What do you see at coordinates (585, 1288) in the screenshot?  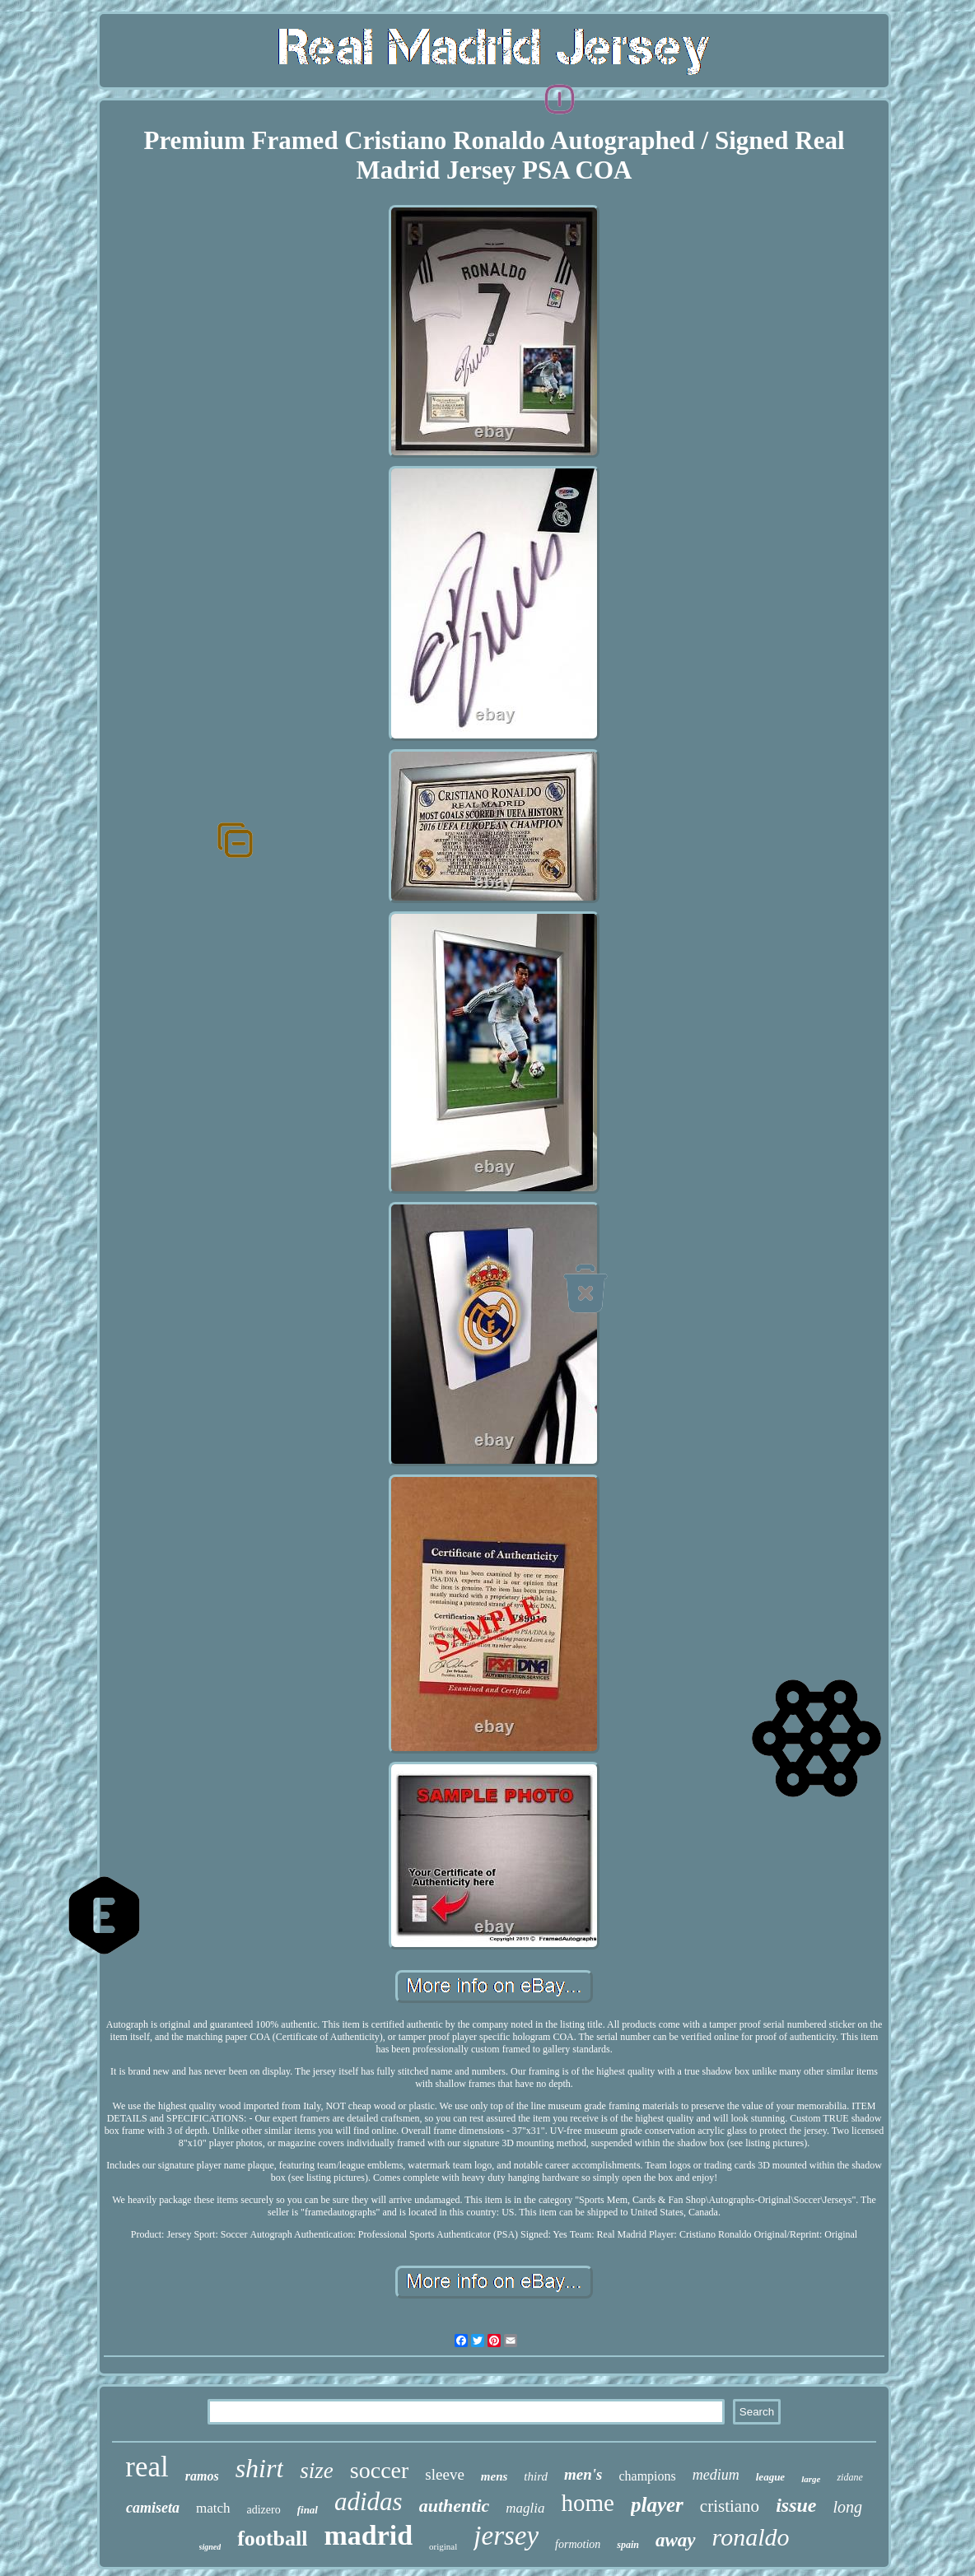 I see `permanently delete item` at bounding box center [585, 1288].